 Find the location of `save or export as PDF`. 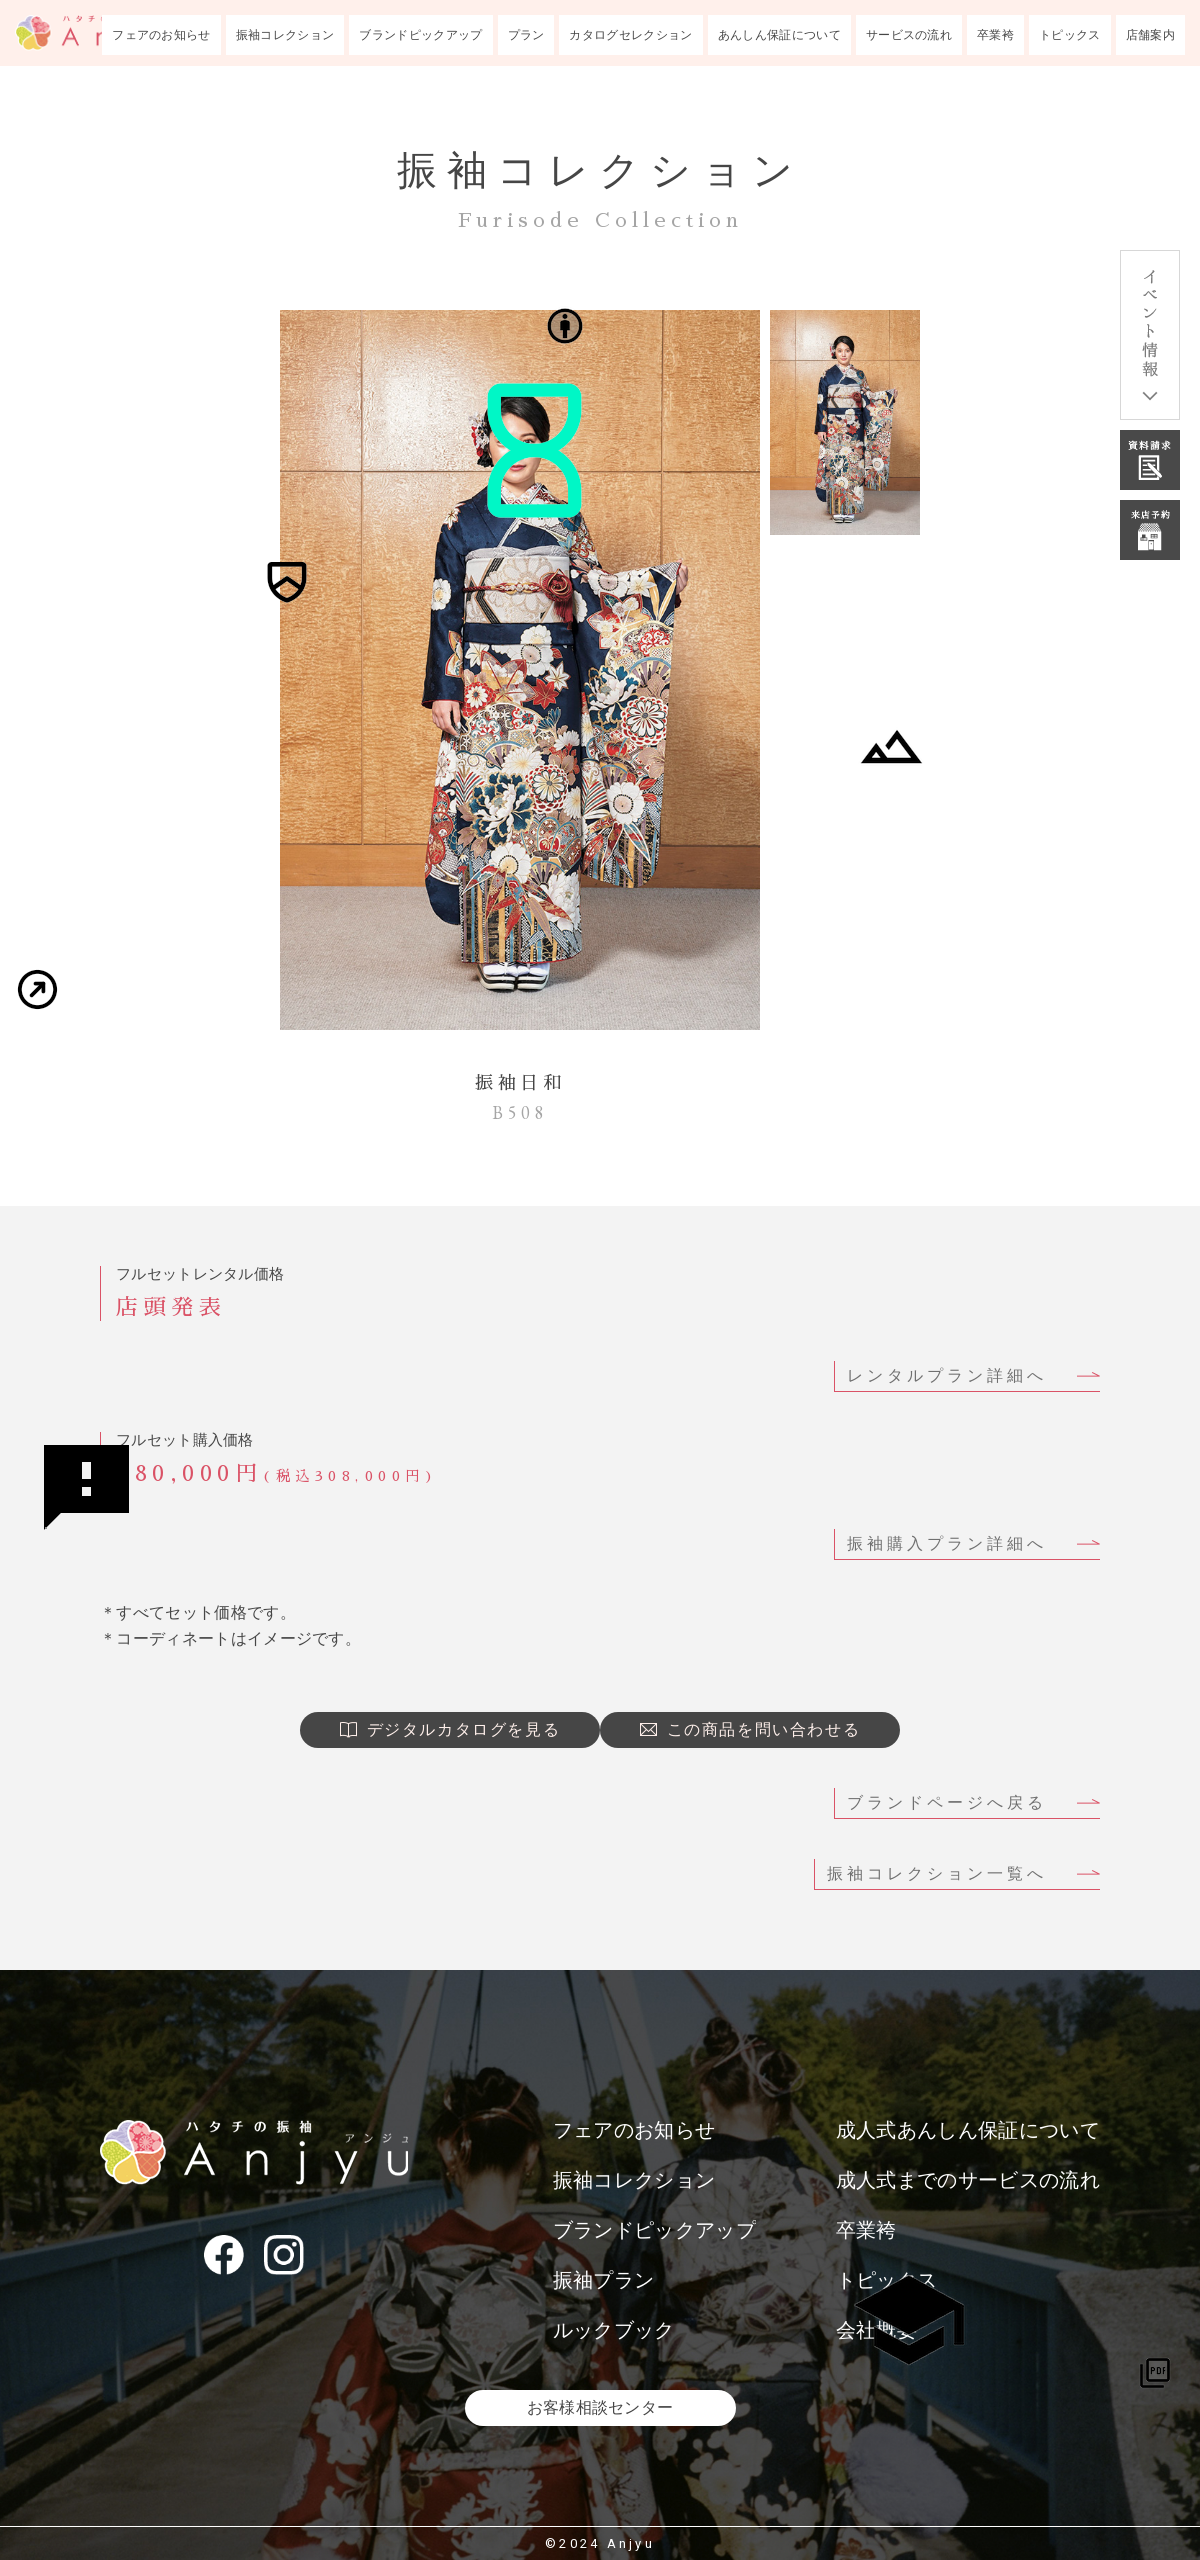

save or export as PDF is located at coordinates (1155, 2373).